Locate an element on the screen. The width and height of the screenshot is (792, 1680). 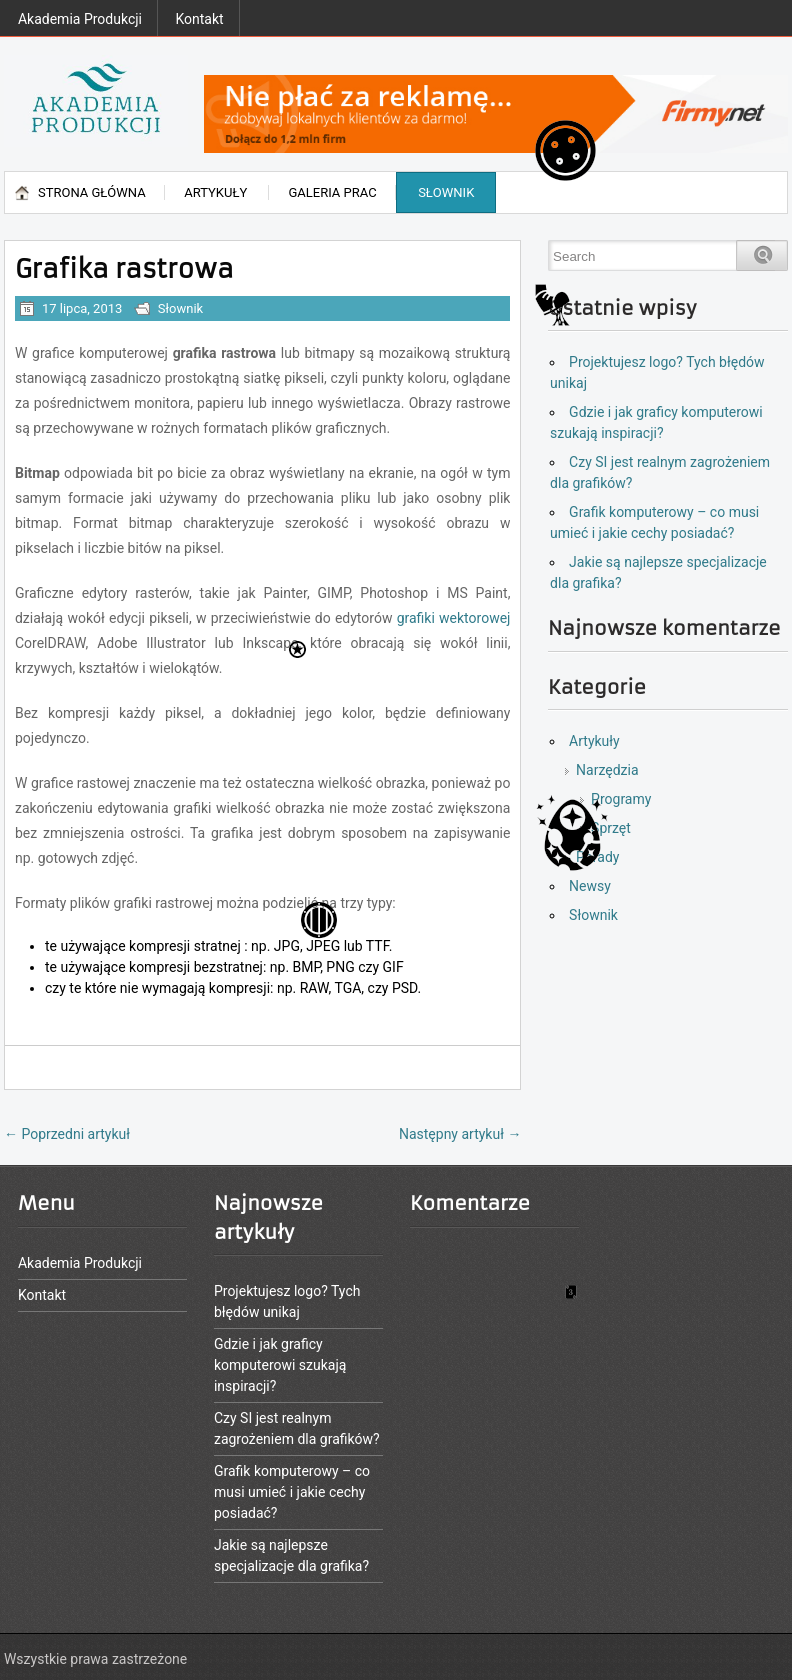
a cosmic or celestial themed collectible item is located at coordinates (572, 832).